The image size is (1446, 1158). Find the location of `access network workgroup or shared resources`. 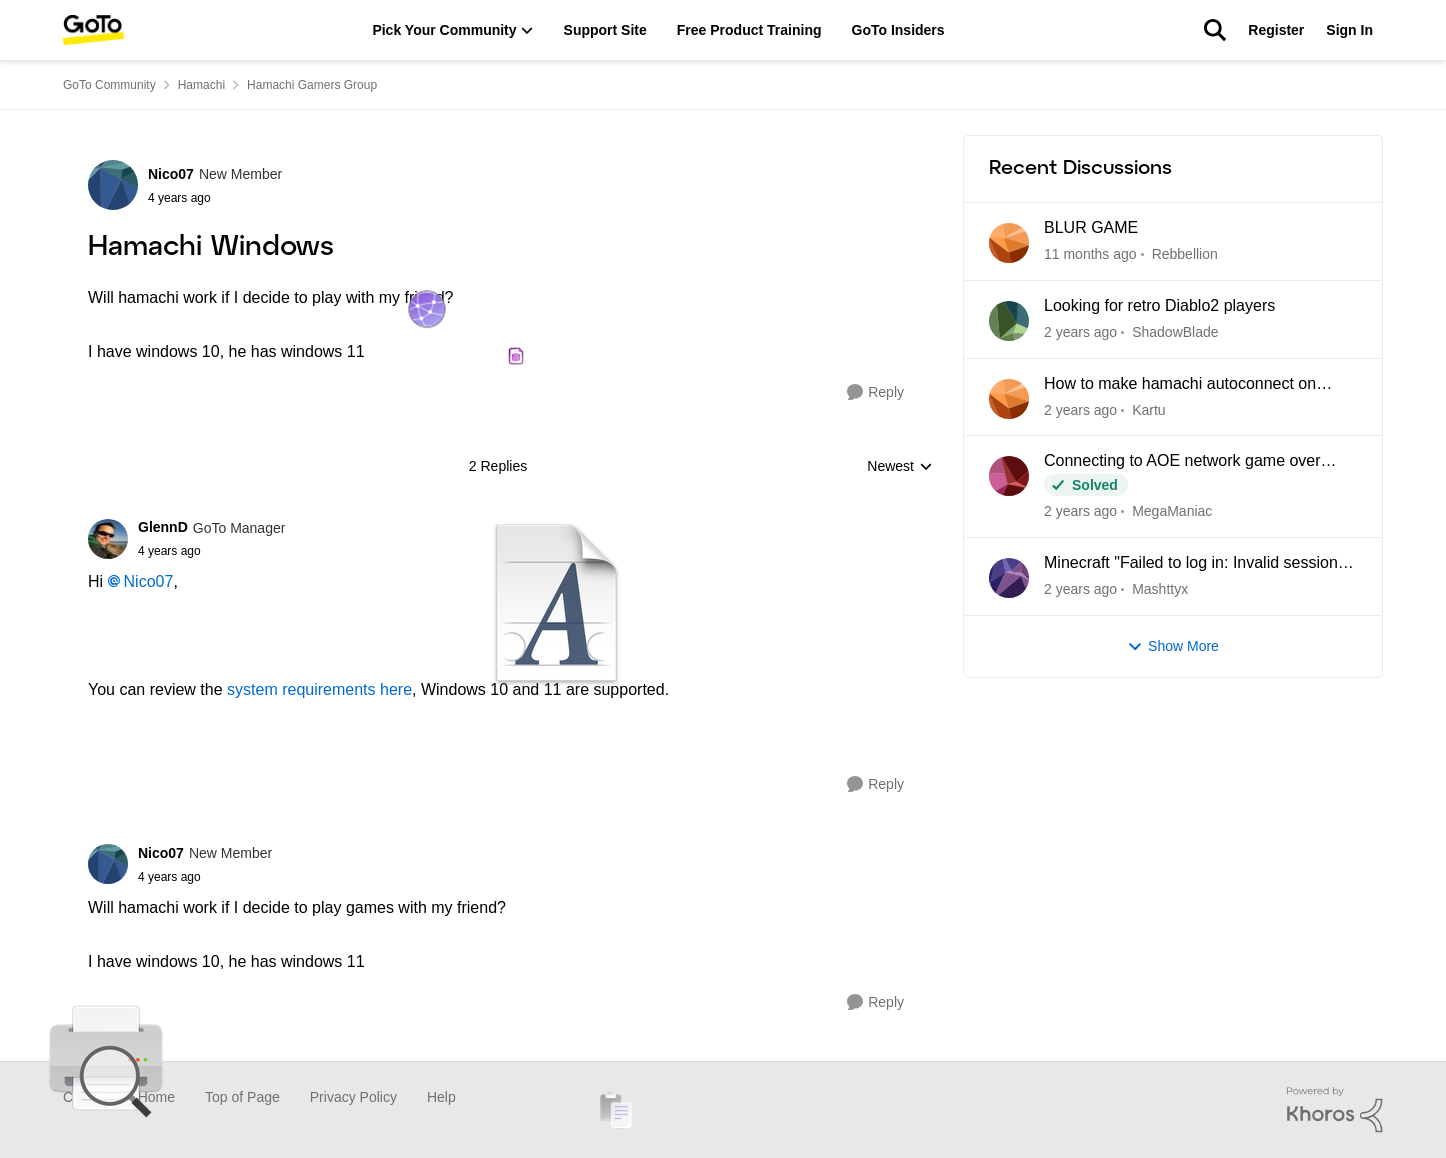

access network workgroup or shared resources is located at coordinates (427, 309).